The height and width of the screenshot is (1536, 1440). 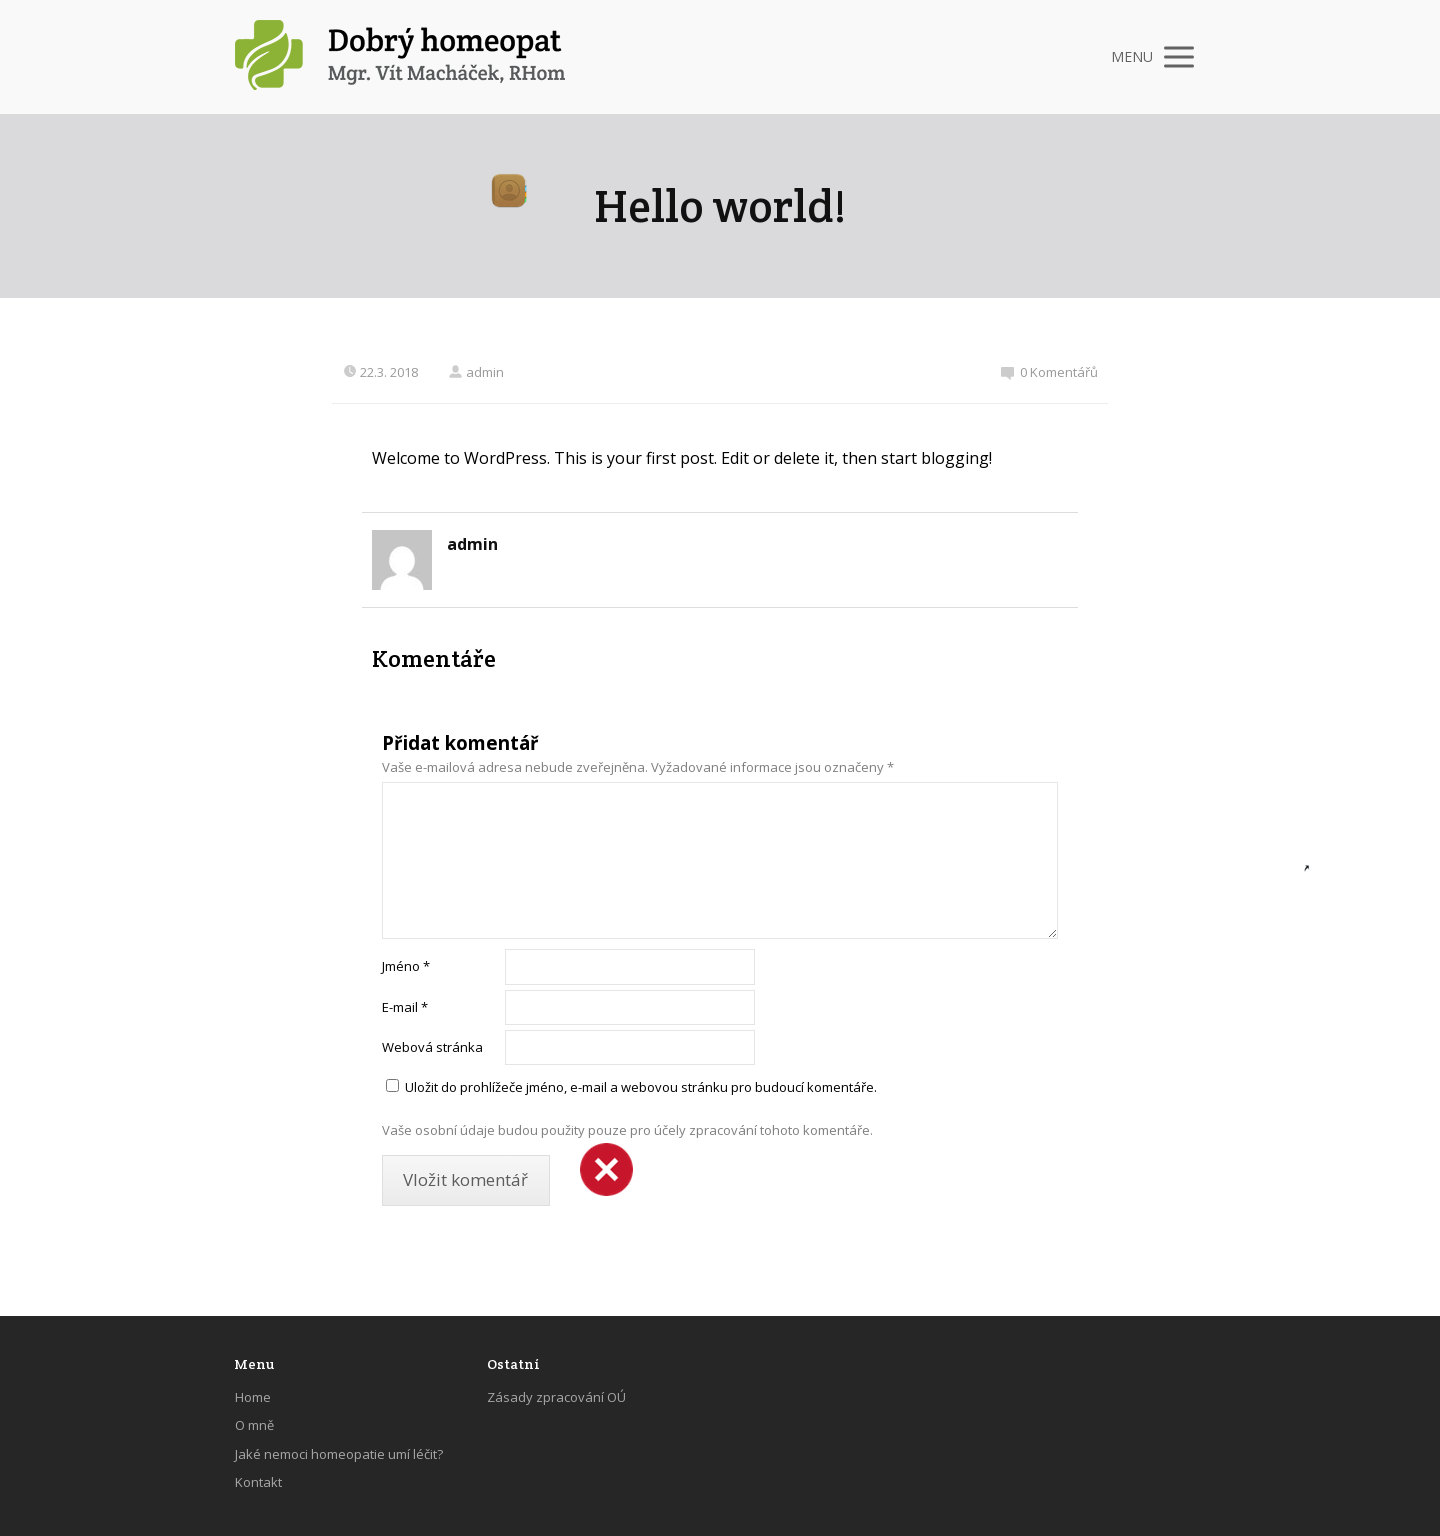 What do you see at coordinates (1323, 852) in the screenshot?
I see `indicates a file or folder alias/shortcut` at bounding box center [1323, 852].